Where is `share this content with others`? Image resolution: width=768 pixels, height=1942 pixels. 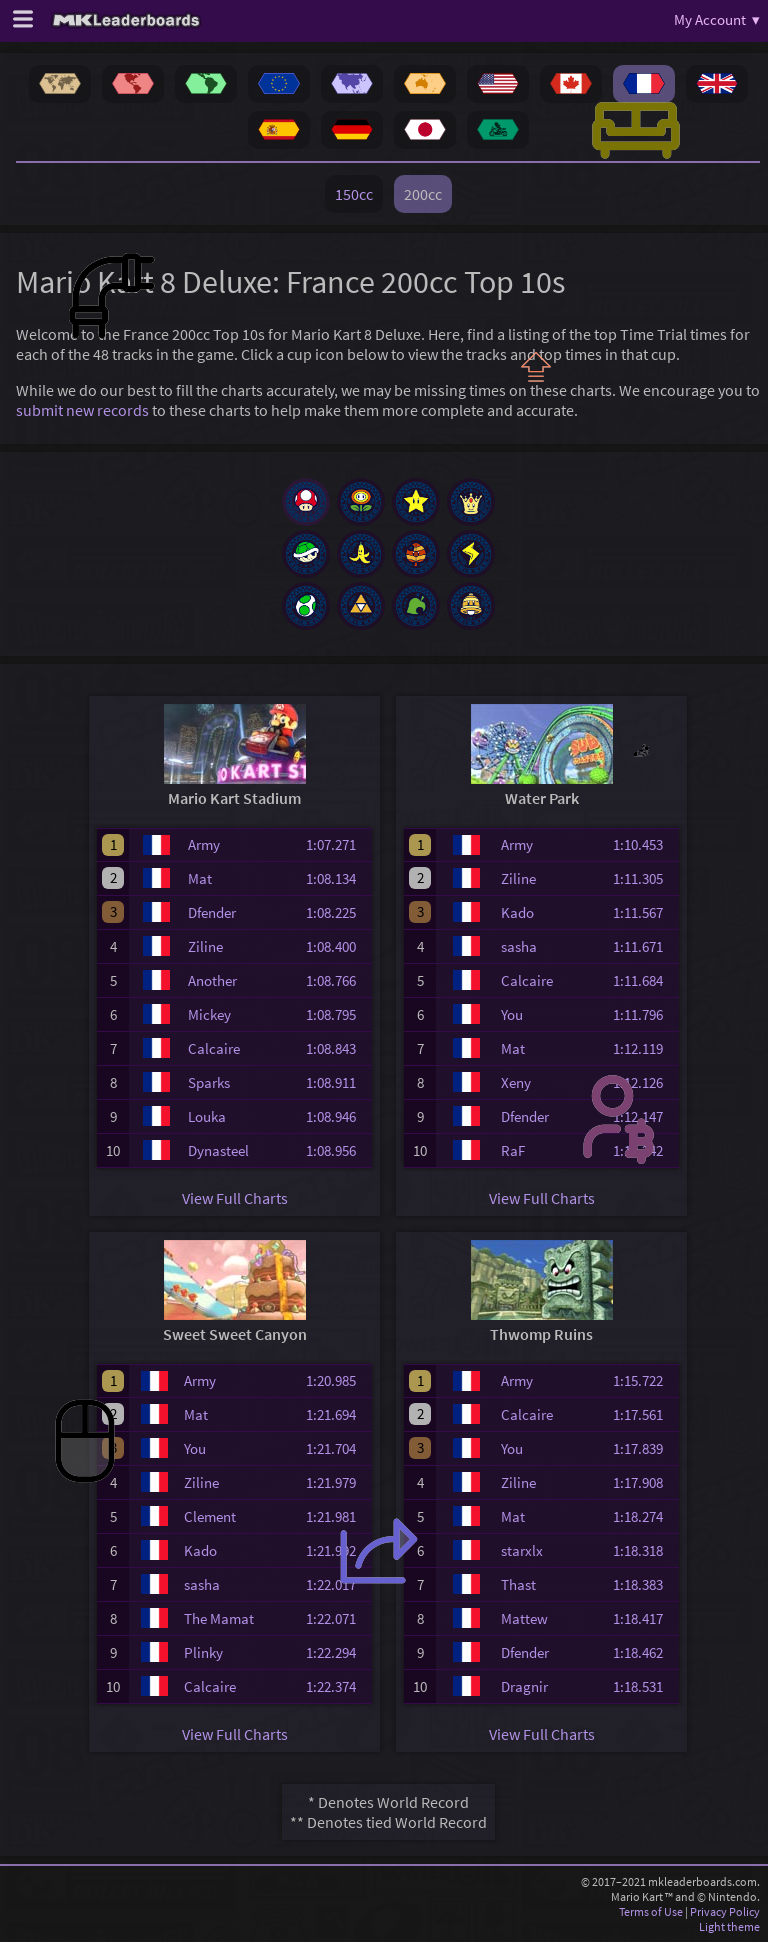
share this content with others is located at coordinates (379, 1548).